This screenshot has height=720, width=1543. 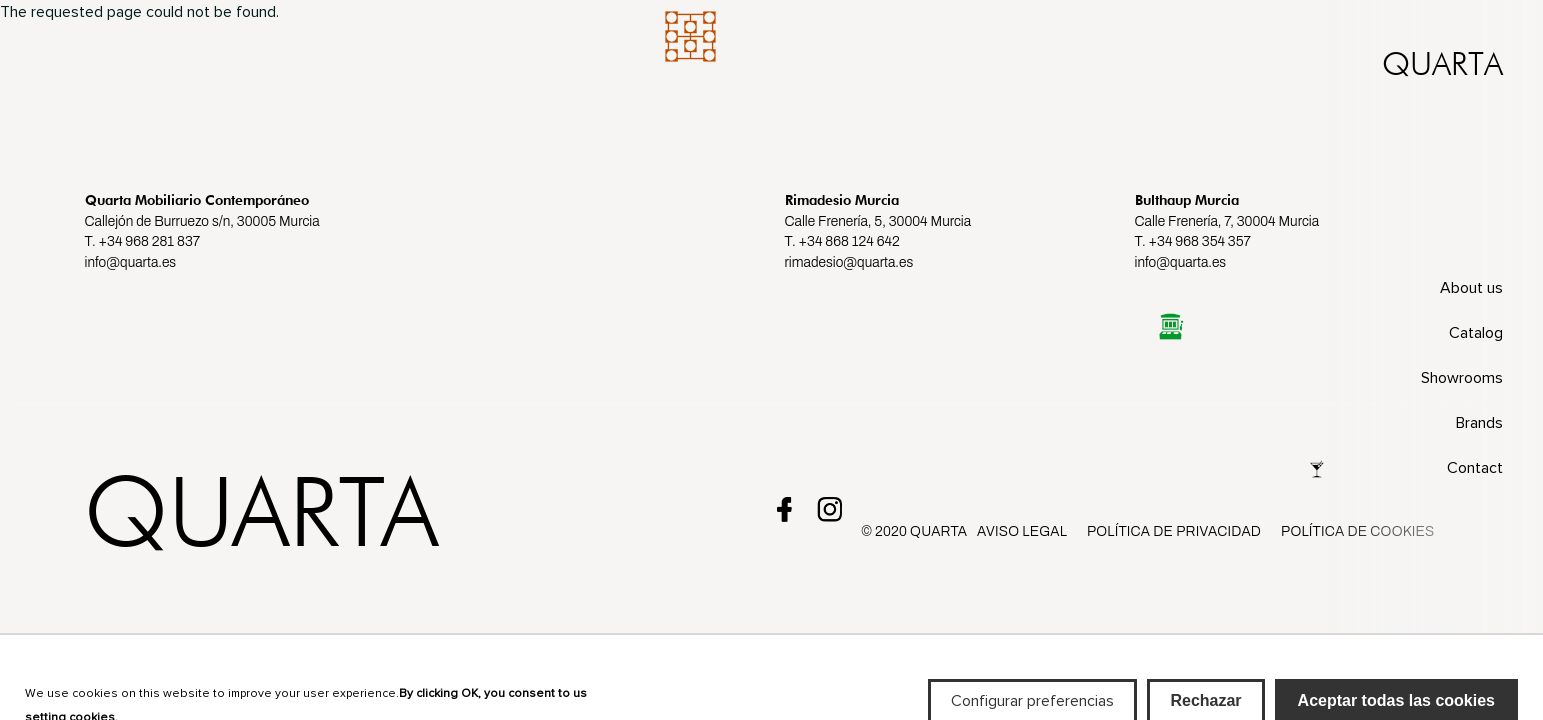 What do you see at coordinates (690, 36) in the screenshot?
I see `abstract grid or pattern layout selector` at bounding box center [690, 36].